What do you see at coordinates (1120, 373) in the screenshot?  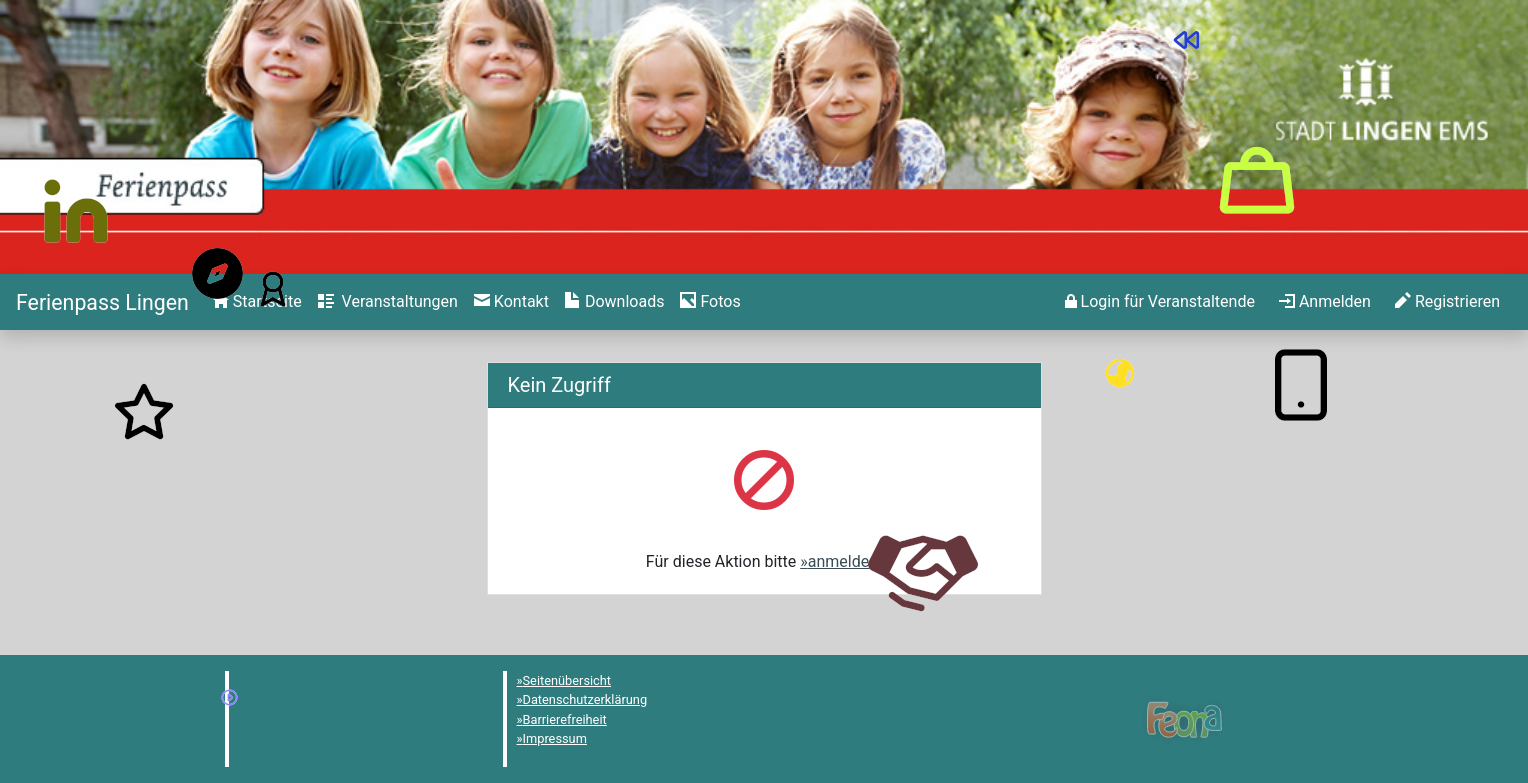 I see `access global or international settings` at bounding box center [1120, 373].